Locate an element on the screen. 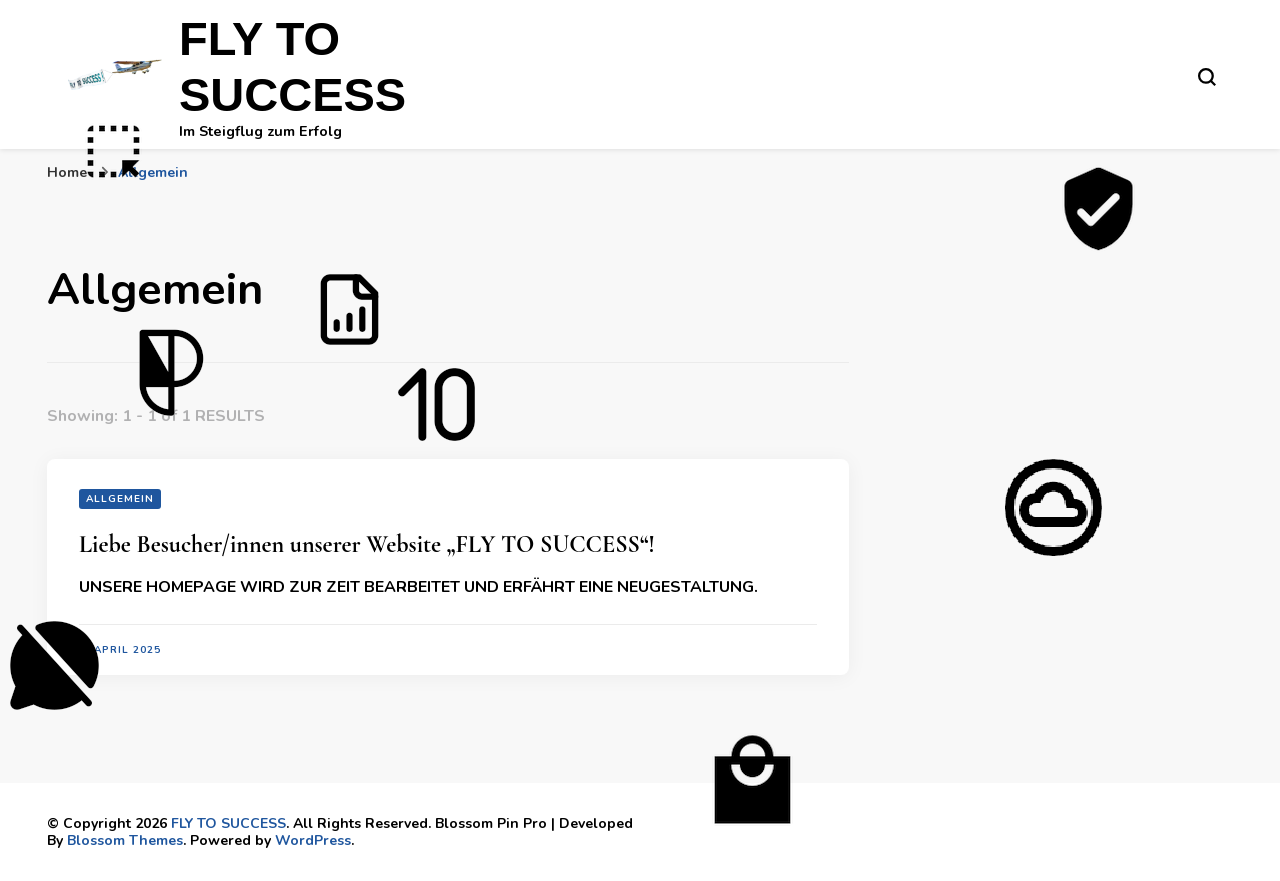 Image resolution: width=1280 pixels, height=881 pixels. indicates a verified or trusted user account is located at coordinates (1098, 208).